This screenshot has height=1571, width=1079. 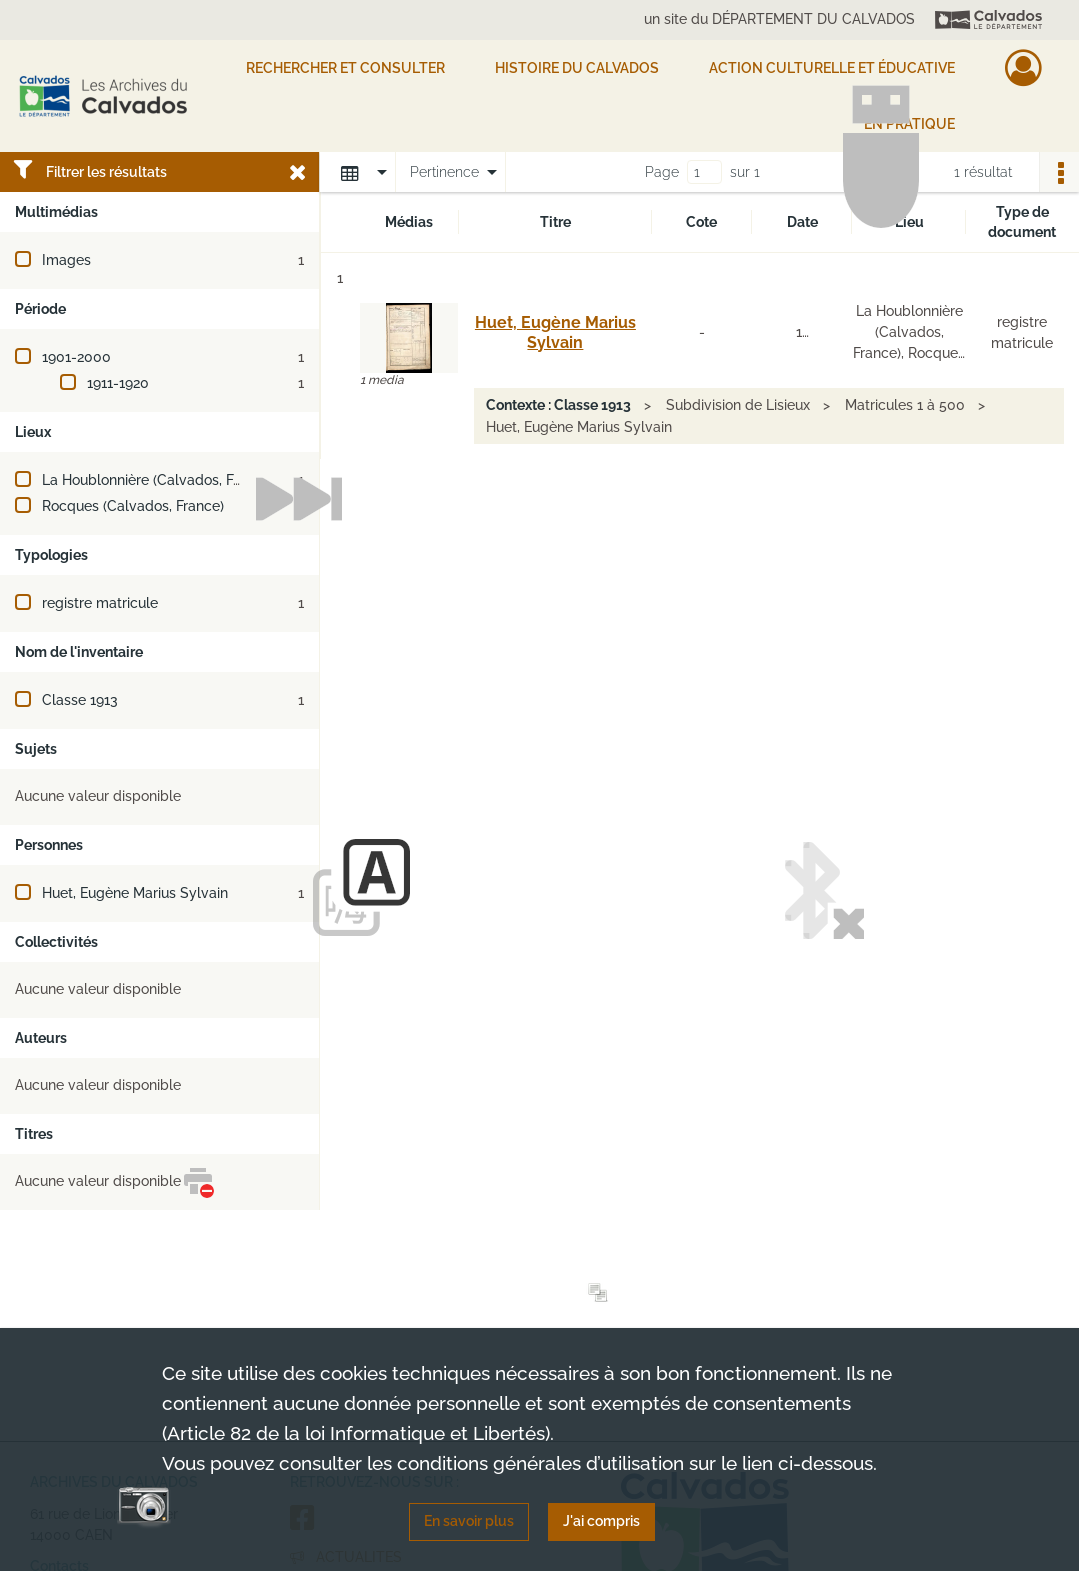 I want to click on skip to the next track, so click(x=299, y=499).